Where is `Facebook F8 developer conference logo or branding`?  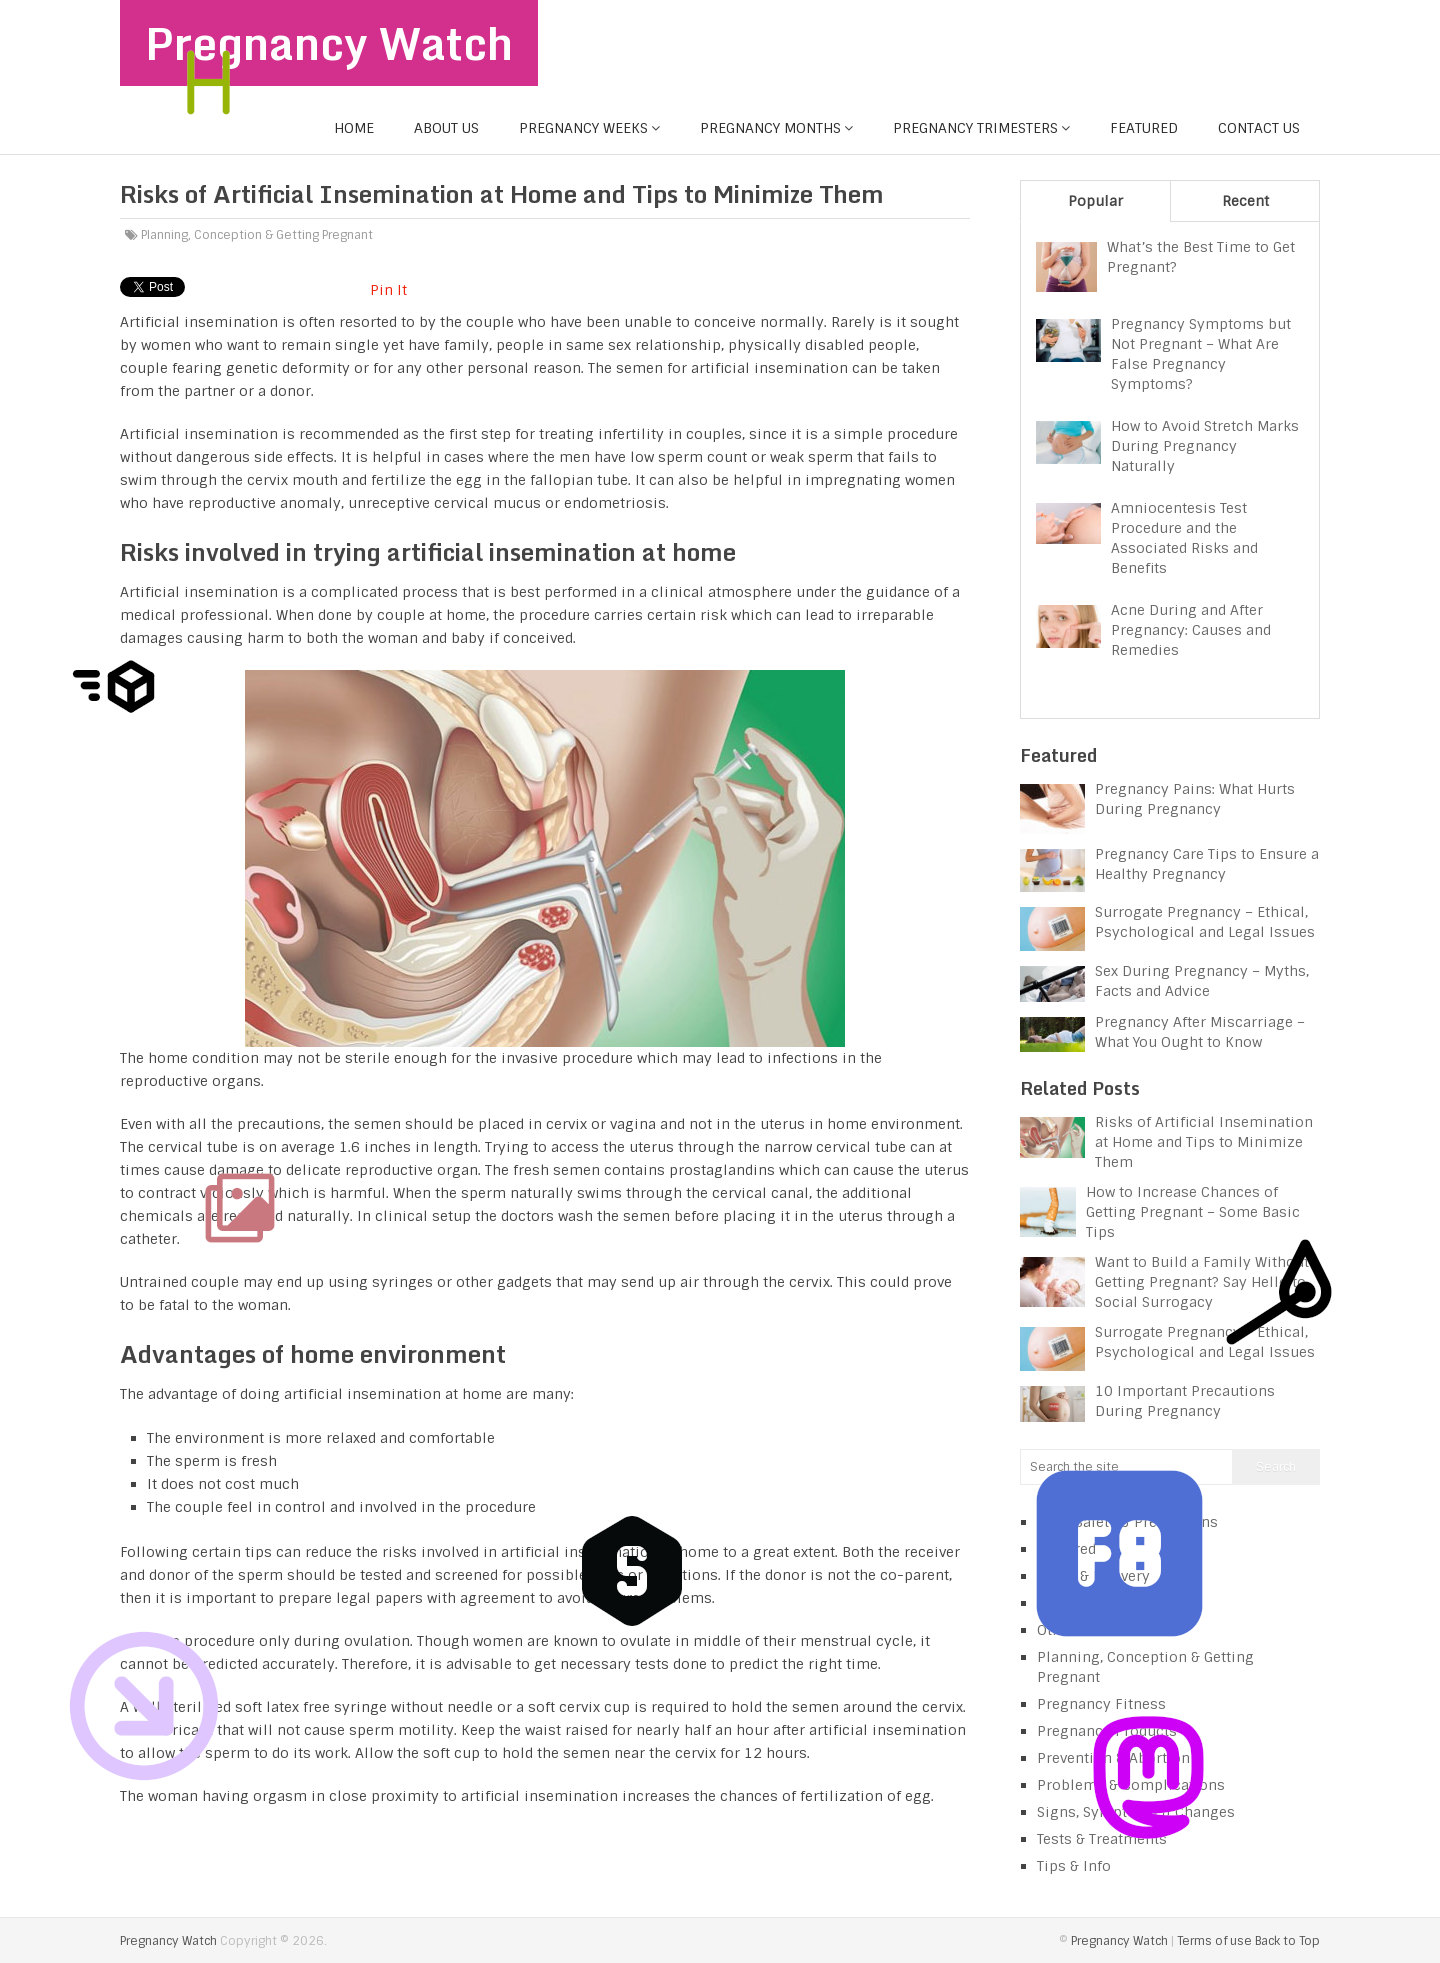 Facebook F8 developer conference logo or branding is located at coordinates (1119, 1553).